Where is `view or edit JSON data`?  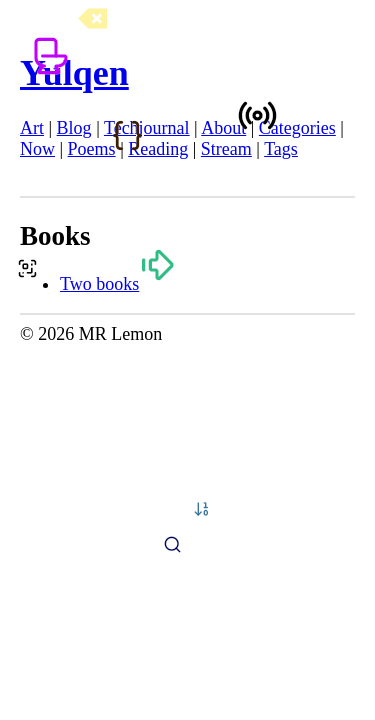 view or edit JSON data is located at coordinates (127, 135).